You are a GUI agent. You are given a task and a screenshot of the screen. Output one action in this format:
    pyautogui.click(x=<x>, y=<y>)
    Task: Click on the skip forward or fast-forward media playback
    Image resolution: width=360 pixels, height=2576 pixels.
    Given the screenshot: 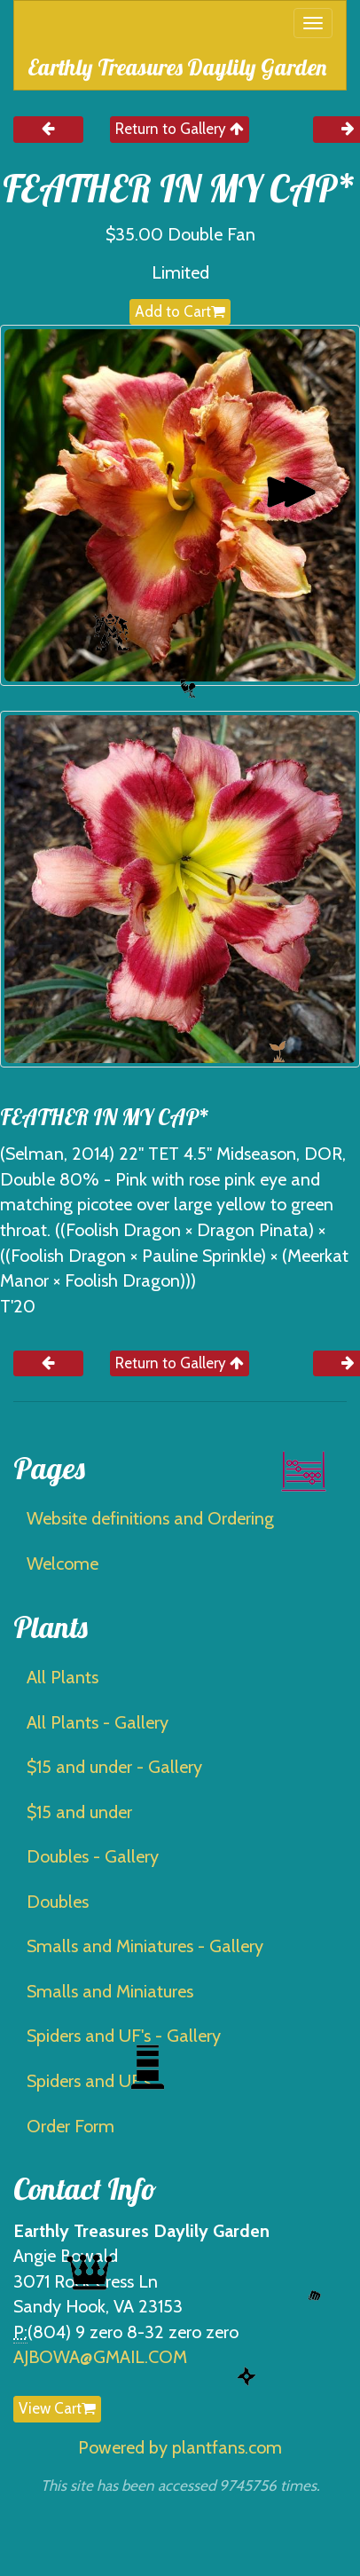 What is the action you would take?
    pyautogui.click(x=291, y=492)
    